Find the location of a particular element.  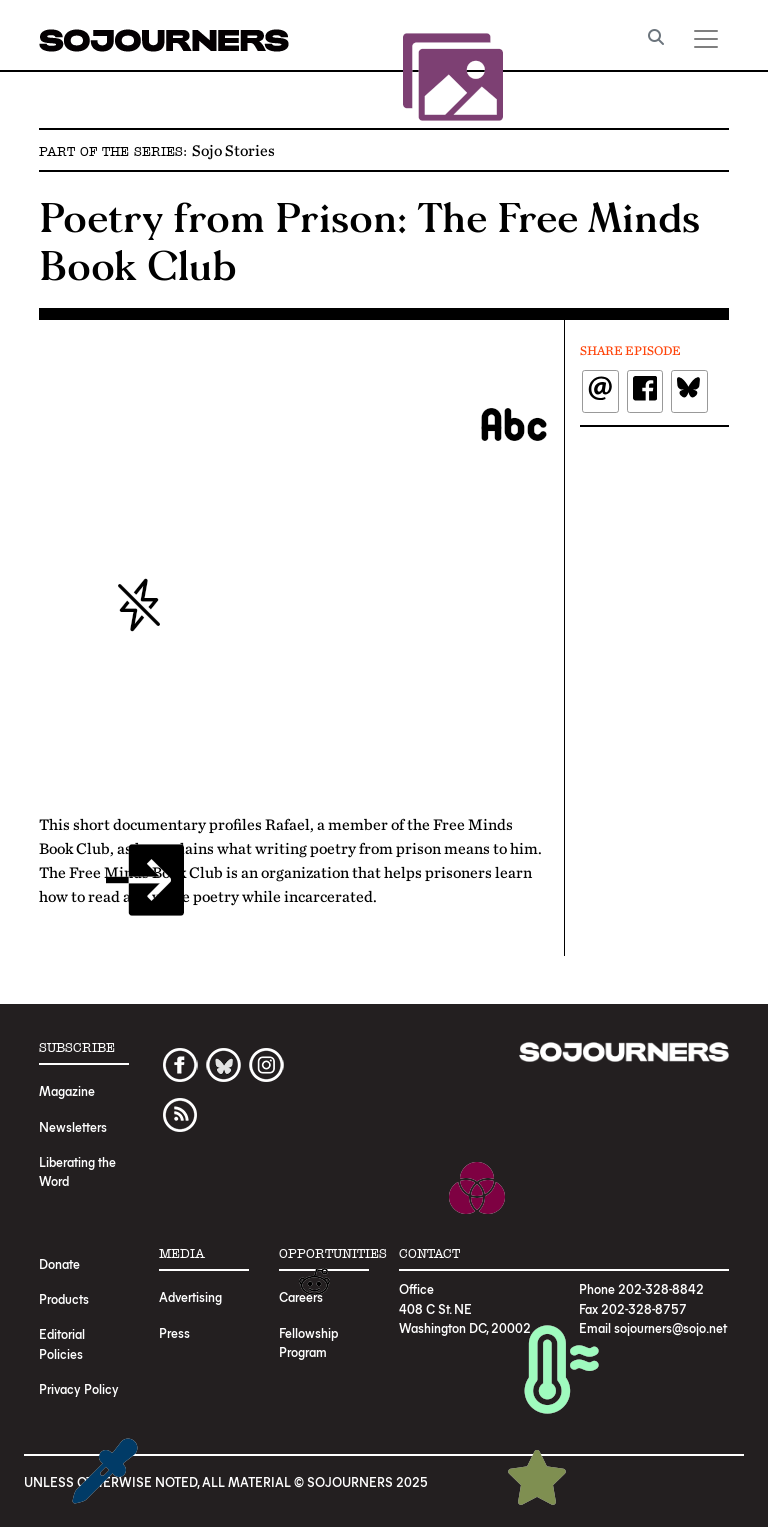

indicates a favorited or starred item is located at coordinates (537, 1480).